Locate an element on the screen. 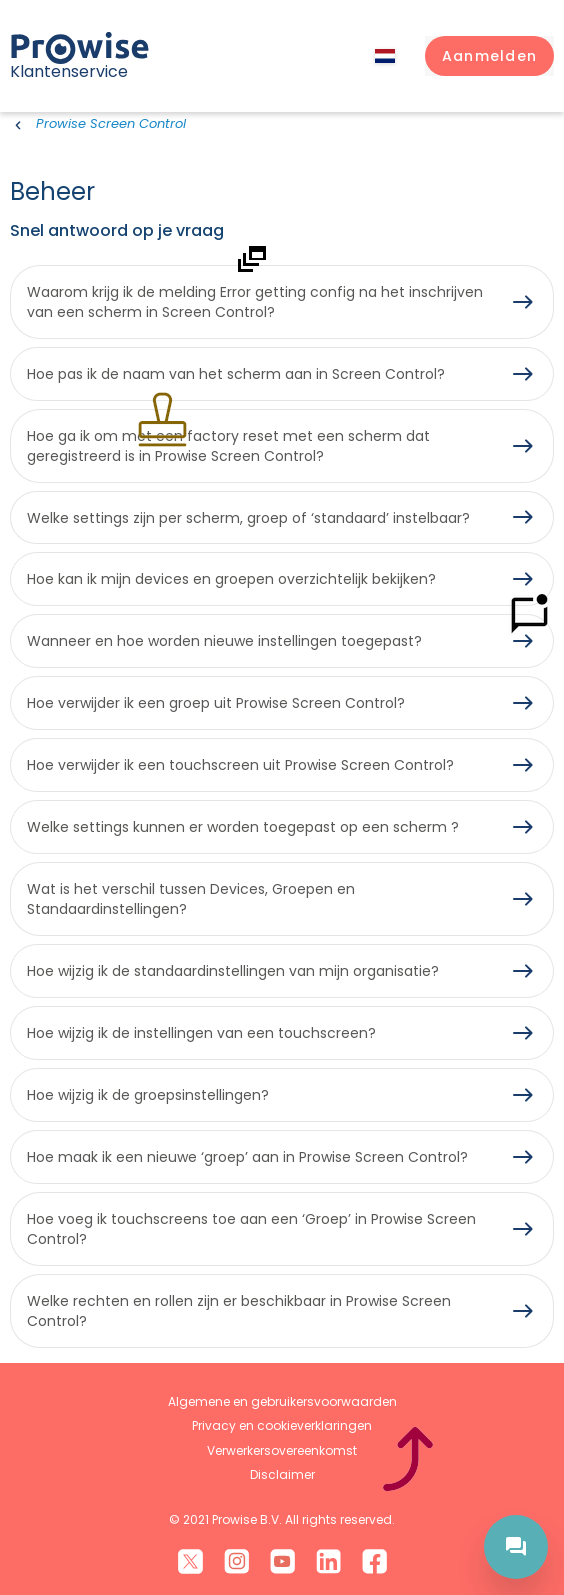 The height and width of the screenshot is (1595, 564). apply a stamp or seal to a document is located at coordinates (162, 420).